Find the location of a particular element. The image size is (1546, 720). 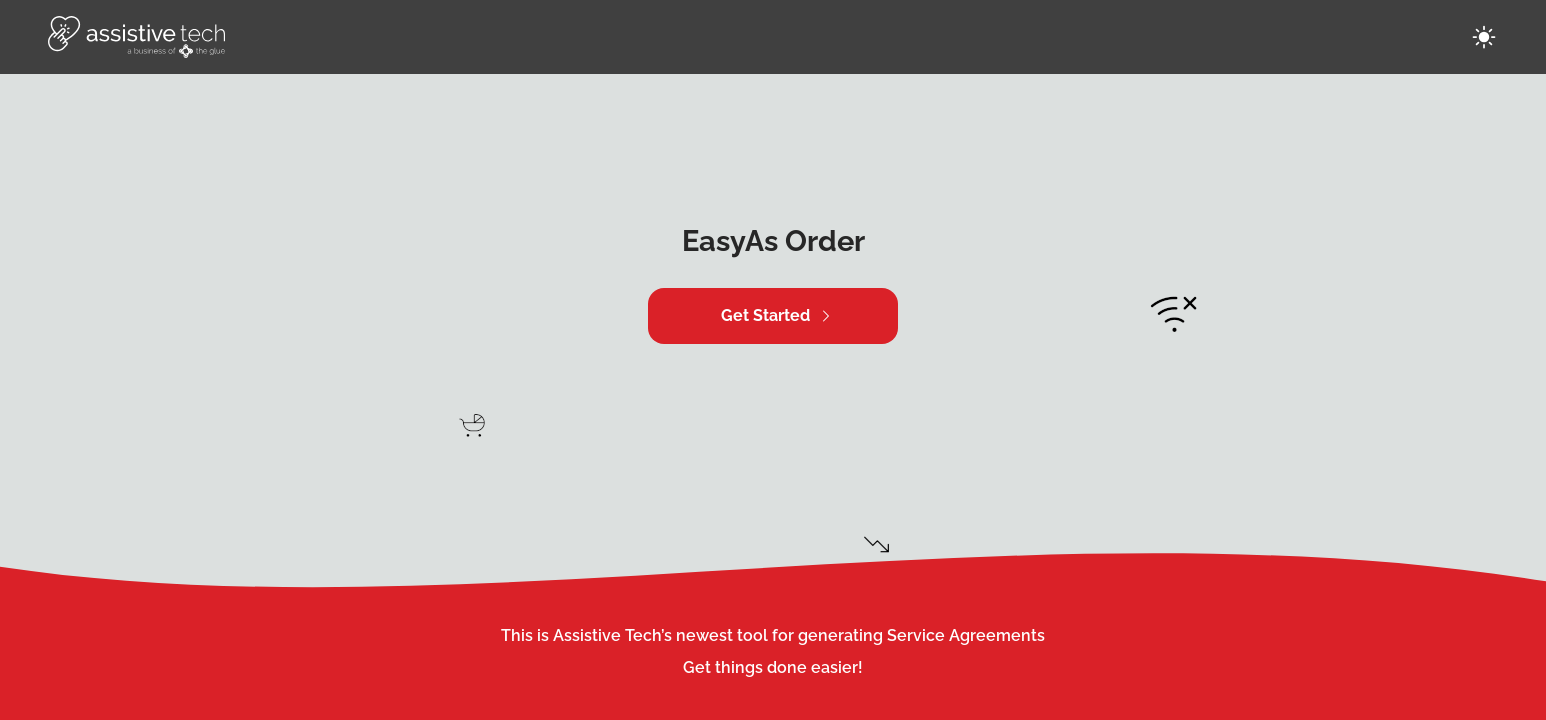

access baby or parenting-related features is located at coordinates (472, 424).